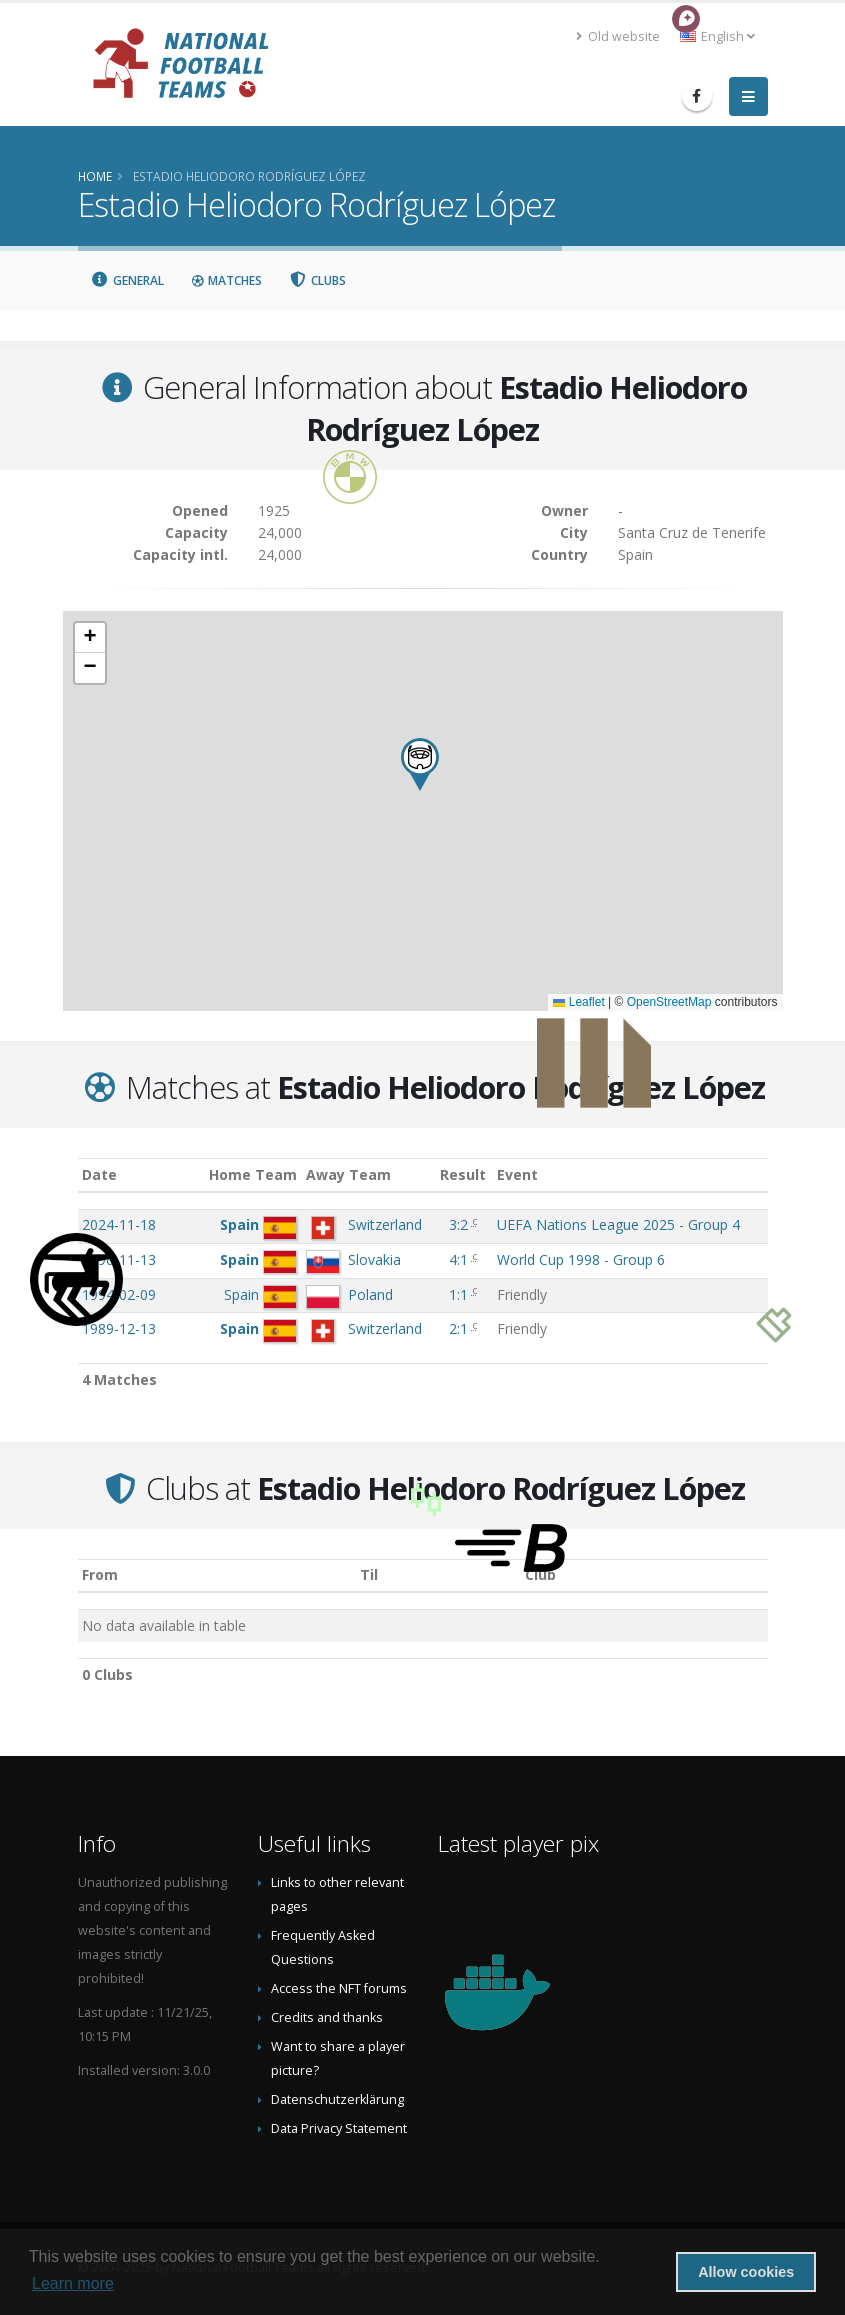 This screenshot has width=845, height=2315. What do you see at coordinates (775, 1324) in the screenshot?
I see `access brush or painting tools` at bounding box center [775, 1324].